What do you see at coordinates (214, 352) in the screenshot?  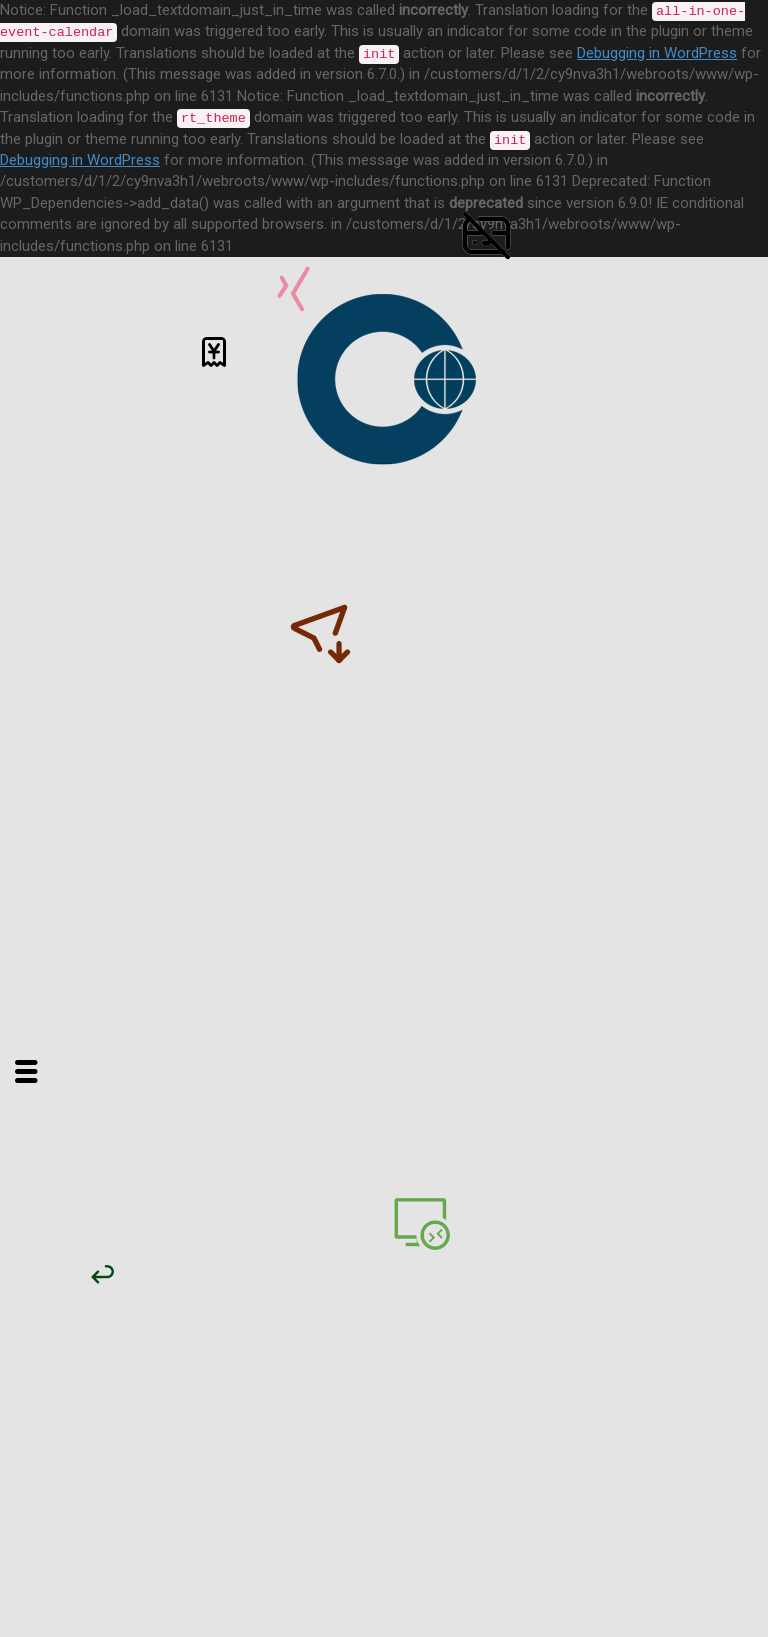 I see `view receipt in yuan currency` at bounding box center [214, 352].